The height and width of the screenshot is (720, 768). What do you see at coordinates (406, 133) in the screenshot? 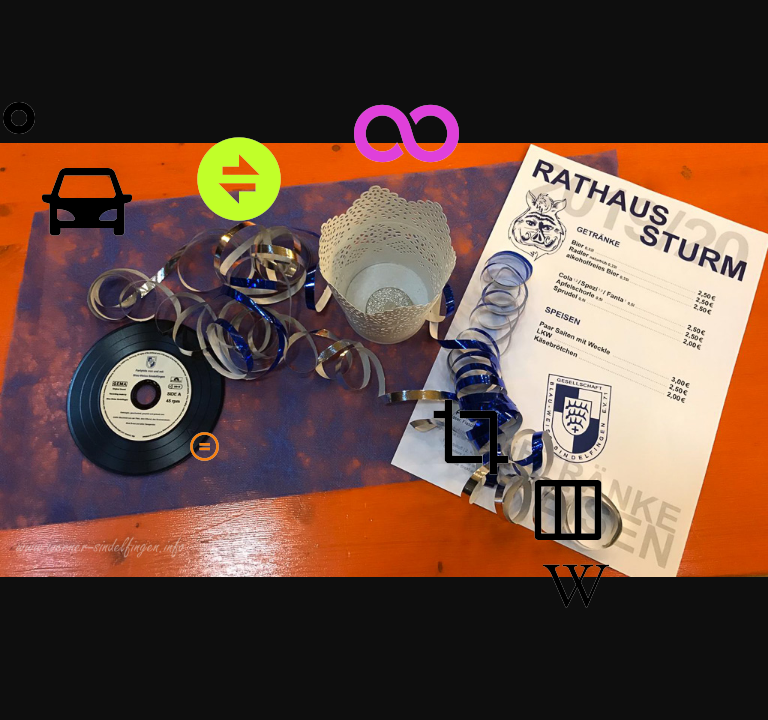
I see `Elegoo brand logo` at bounding box center [406, 133].